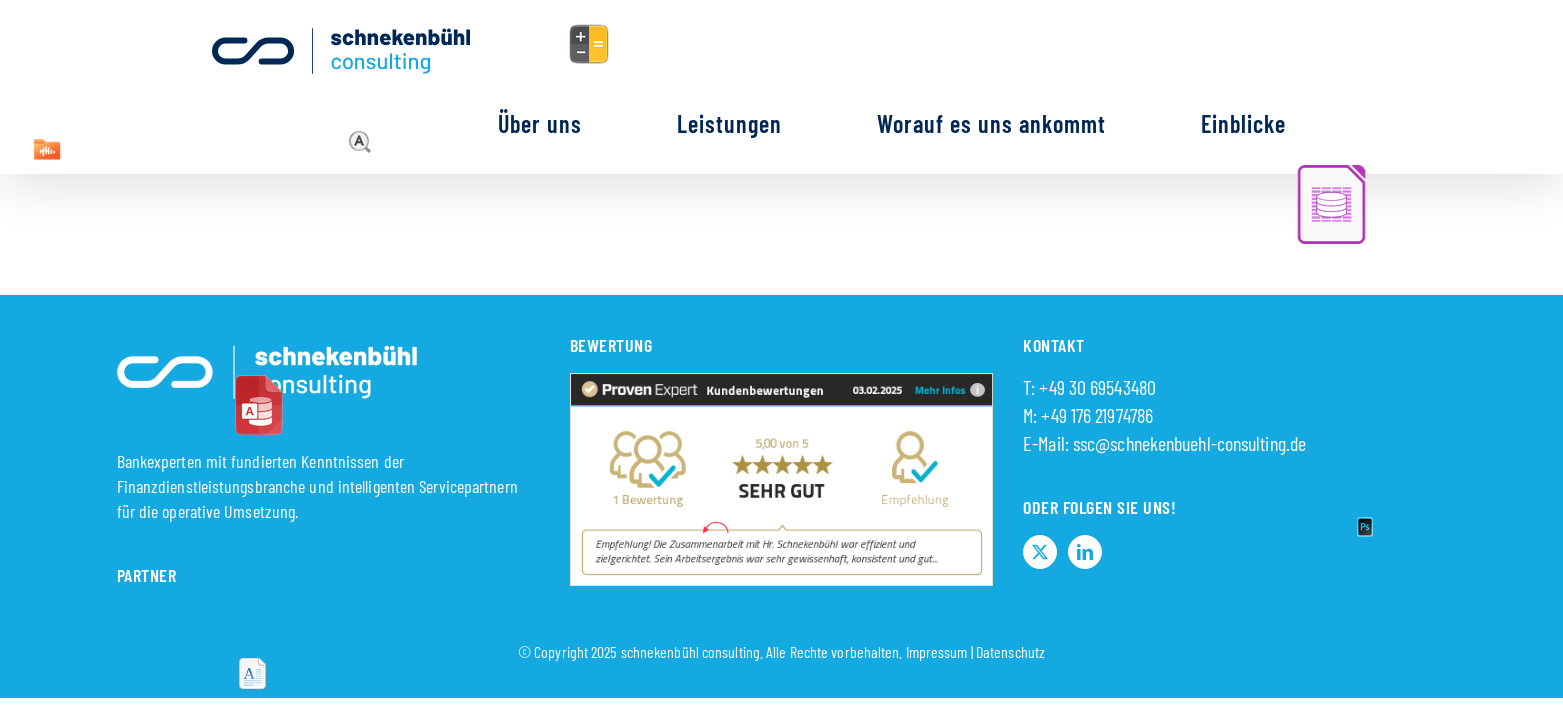 The image size is (1563, 720). What do you see at coordinates (252, 673) in the screenshot?
I see `open a word processing document` at bounding box center [252, 673].